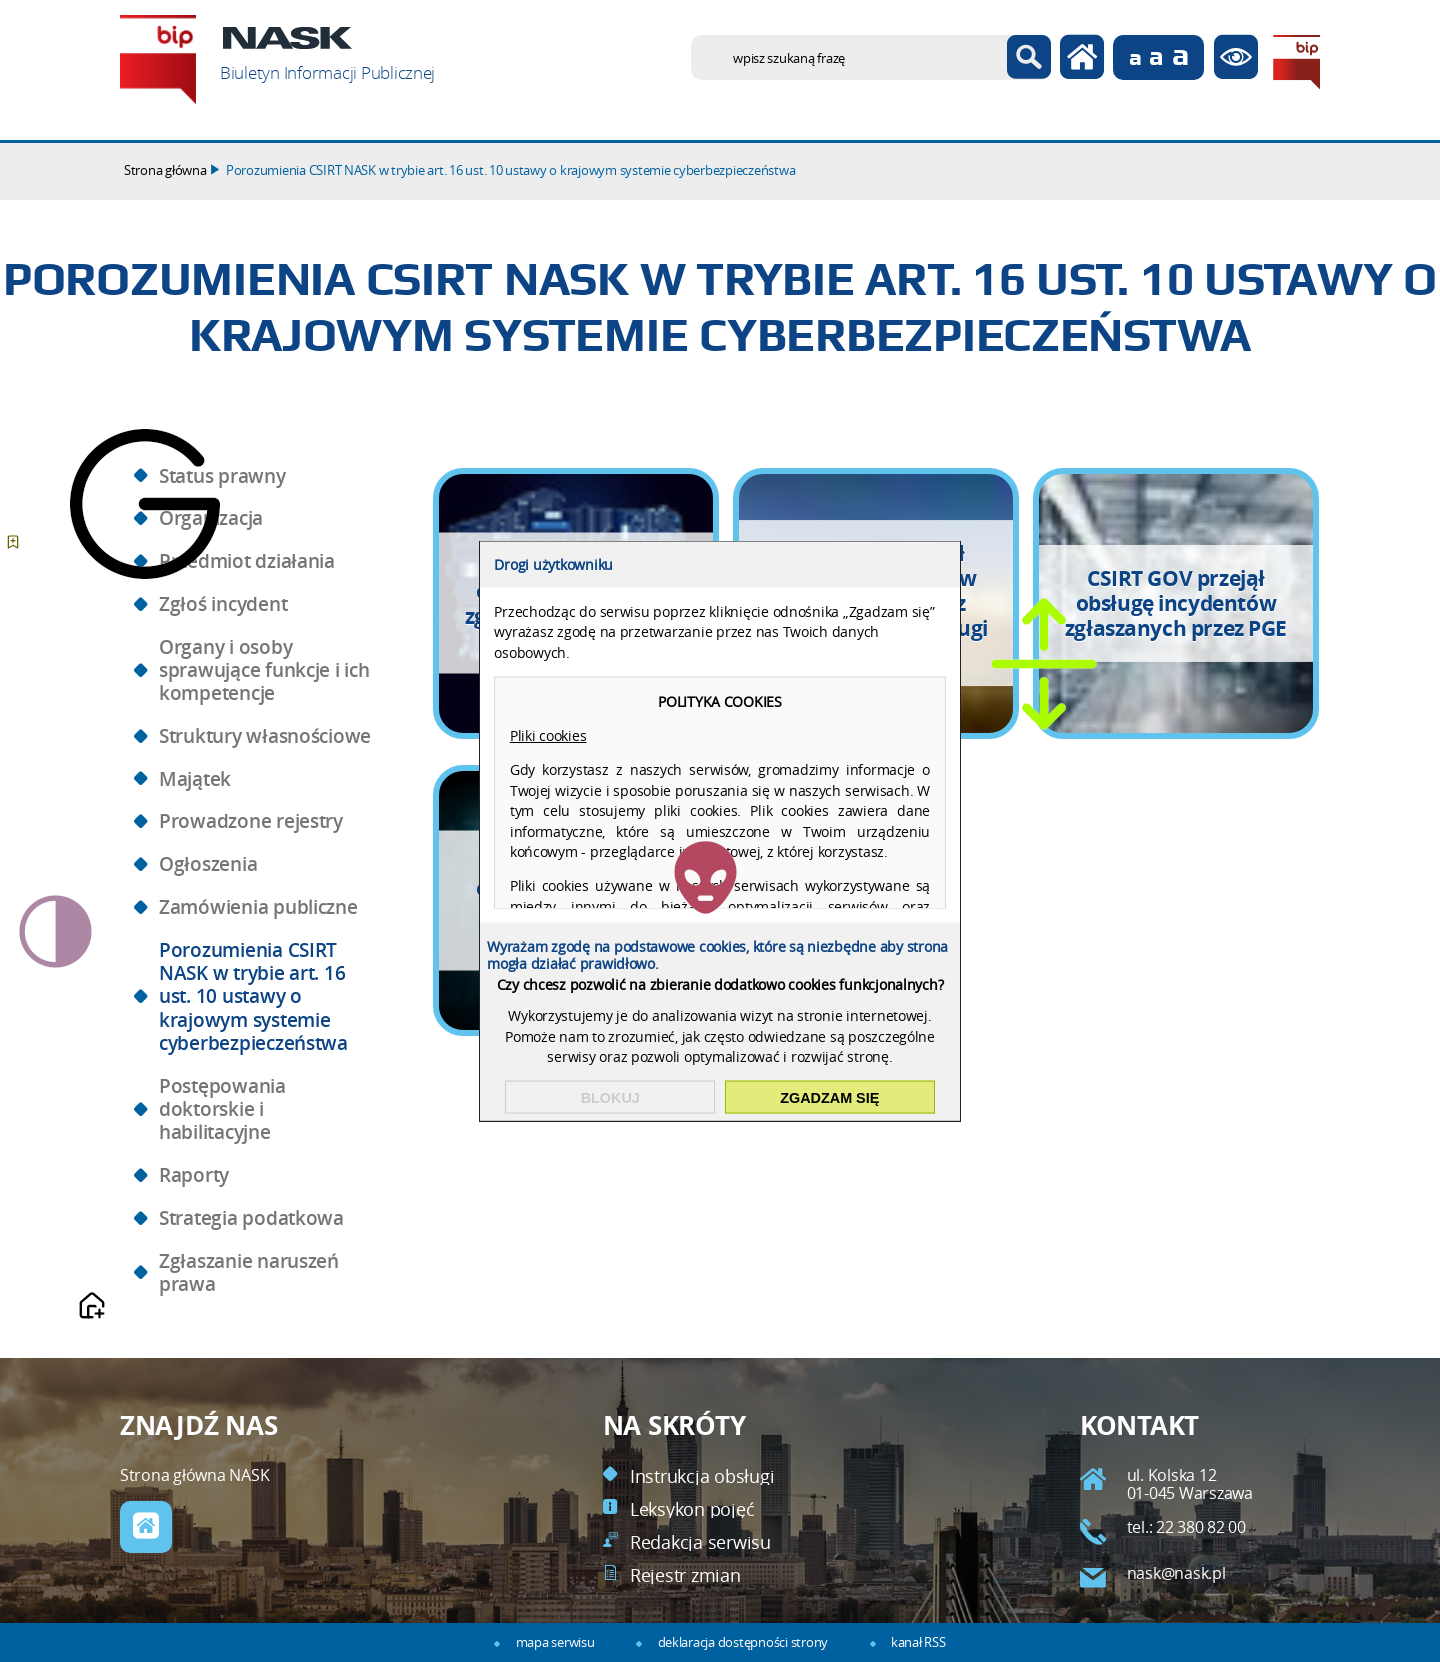 The height and width of the screenshot is (1662, 1440). Describe the element at coordinates (13, 542) in the screenshot. I see `add a new bookmark` at that location.